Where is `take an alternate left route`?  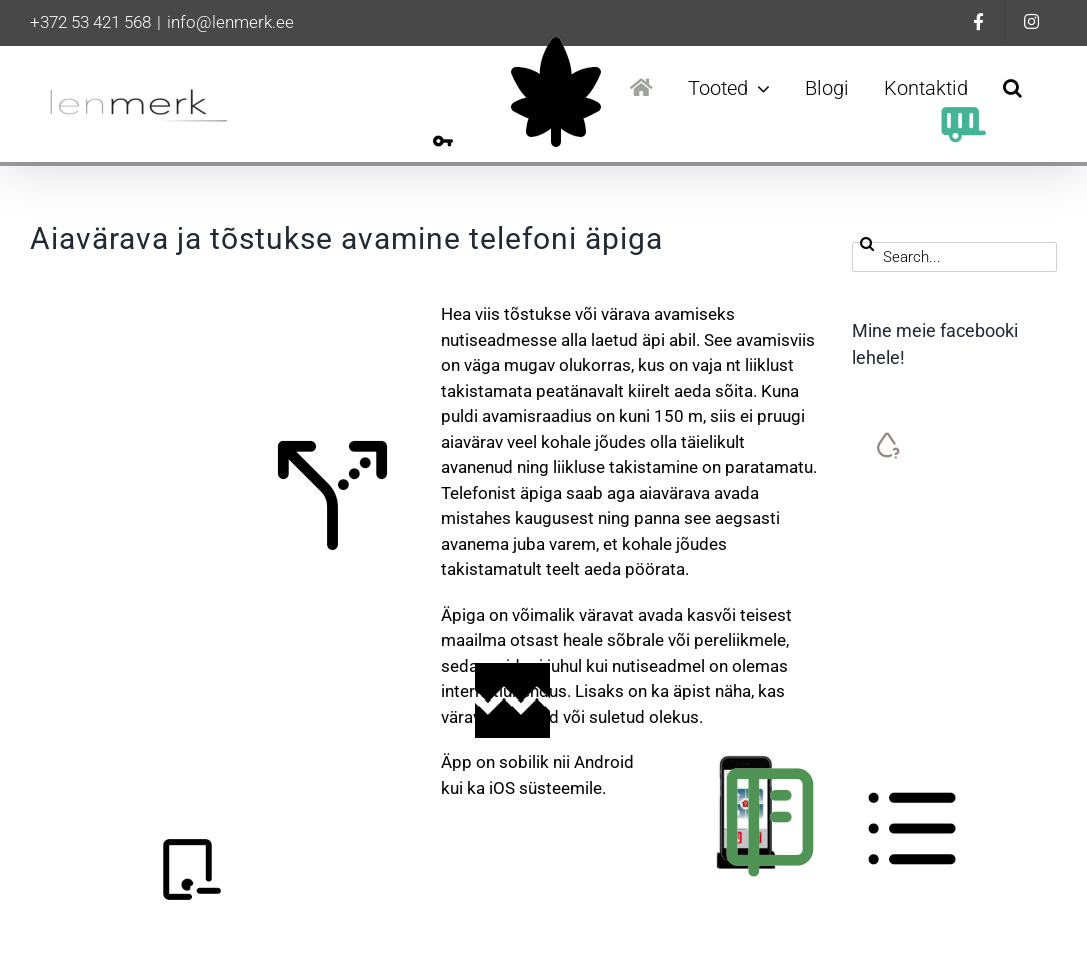 take an alternate left route is located at coordinates (332, 495).